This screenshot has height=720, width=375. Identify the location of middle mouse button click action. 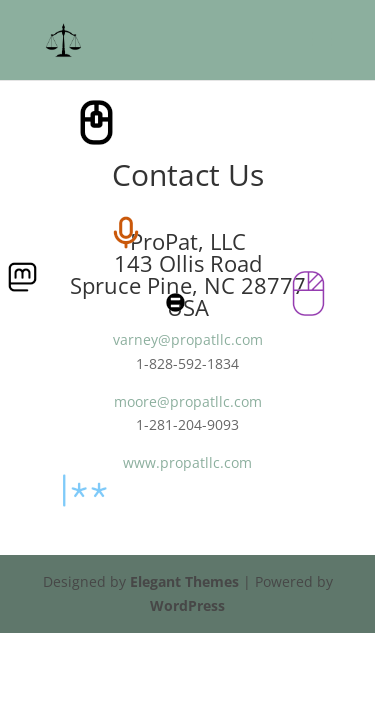
(96, 122).